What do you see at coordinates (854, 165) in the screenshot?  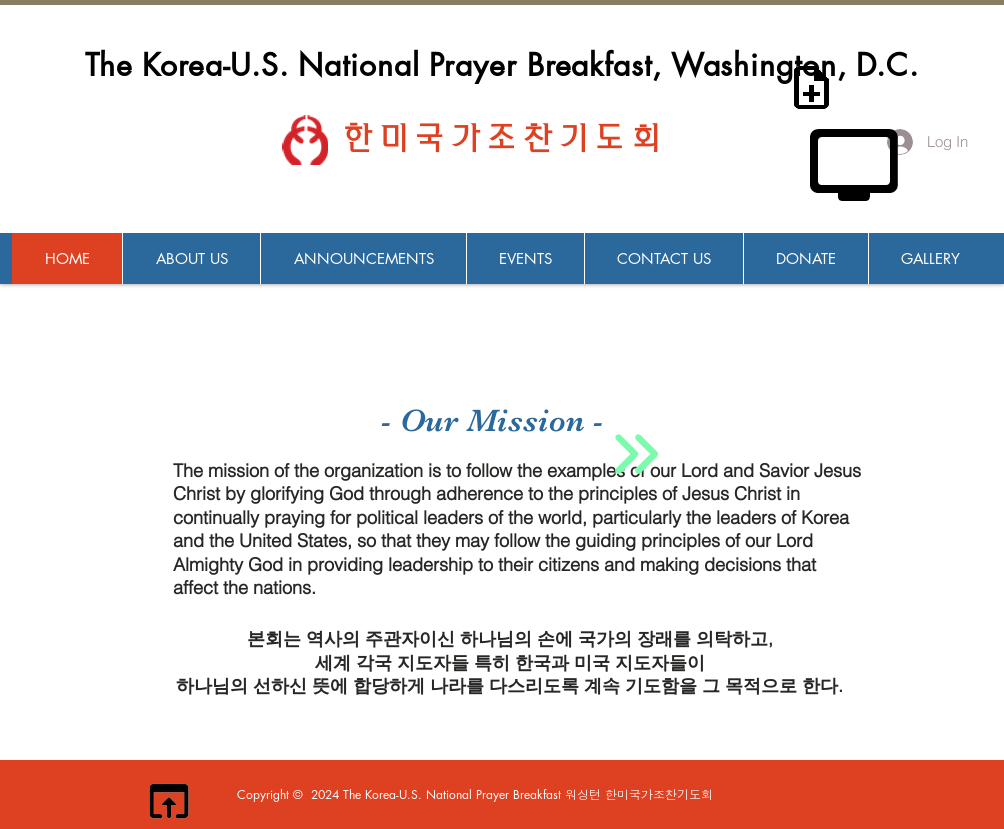 I see `access tv or display settings` at bounding box center [854, 165].